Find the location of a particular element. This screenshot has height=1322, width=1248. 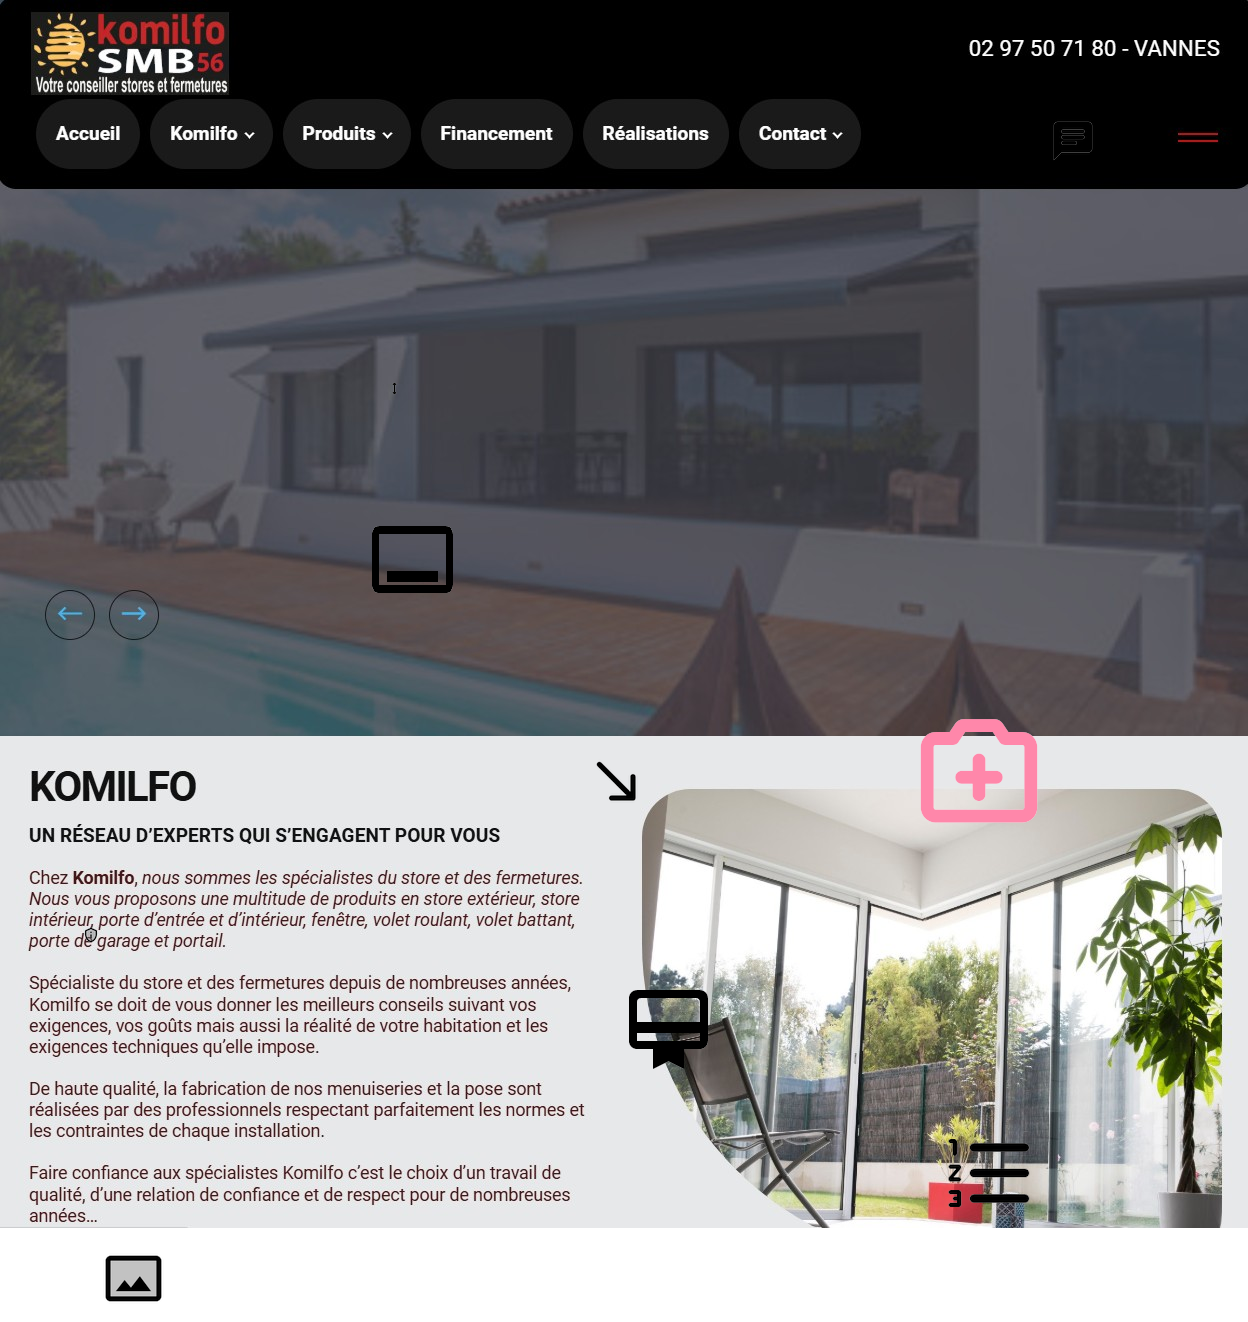

adjust vertical height or size is located at coordinates (394, 388).